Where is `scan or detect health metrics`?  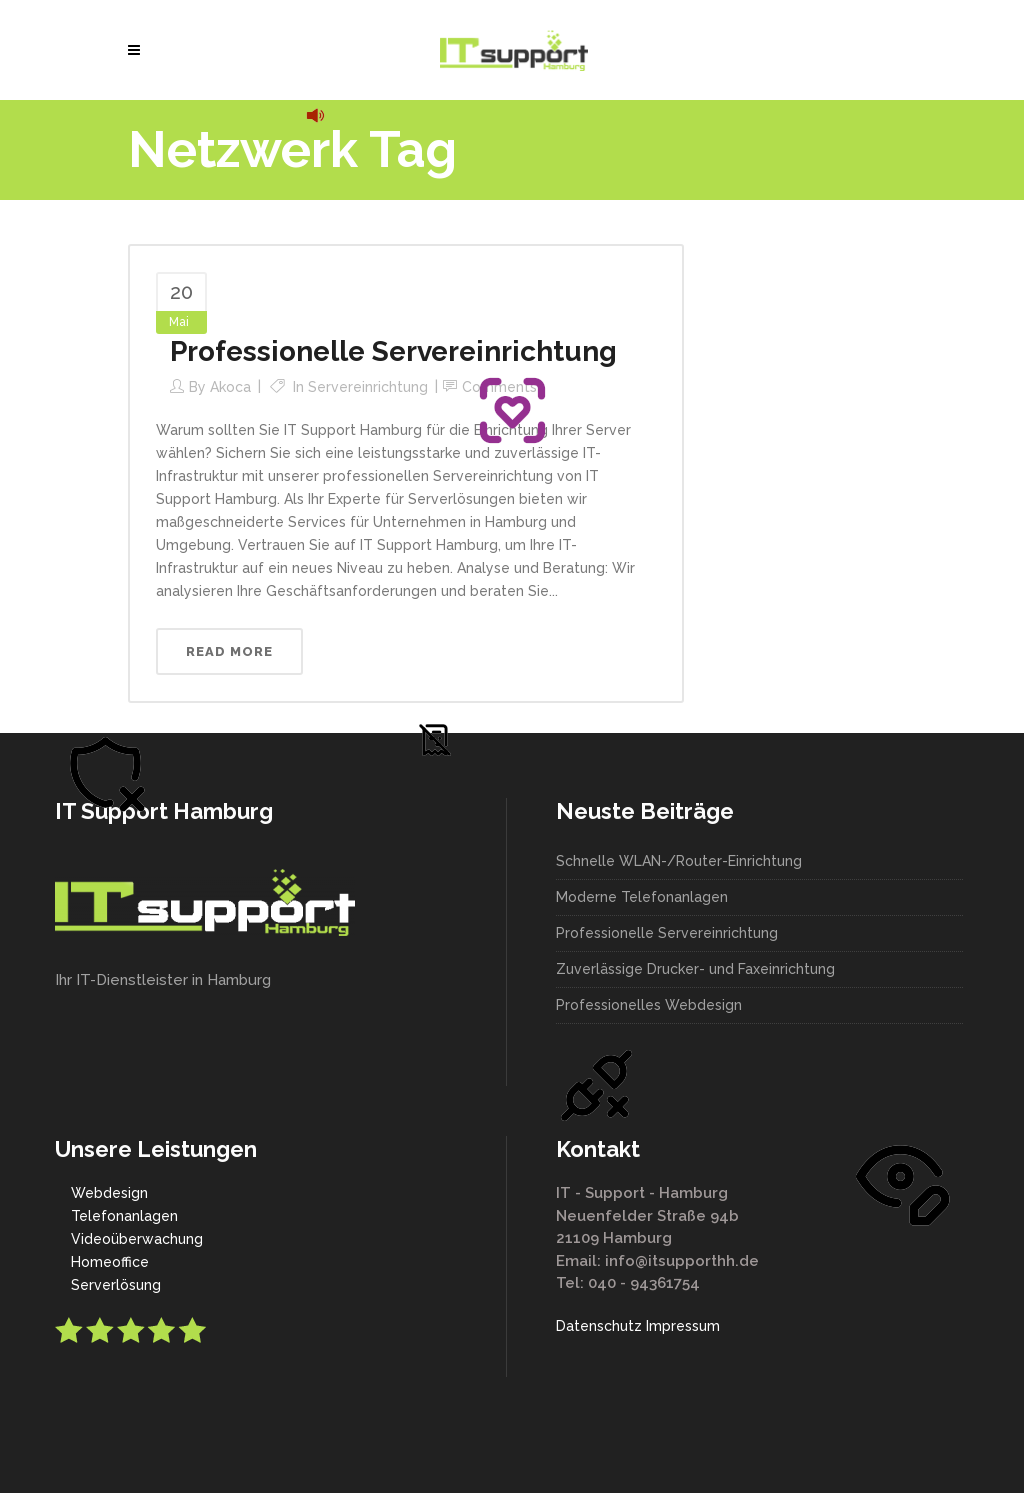
scan or detect health metrics is located at coordinates (512, 410).